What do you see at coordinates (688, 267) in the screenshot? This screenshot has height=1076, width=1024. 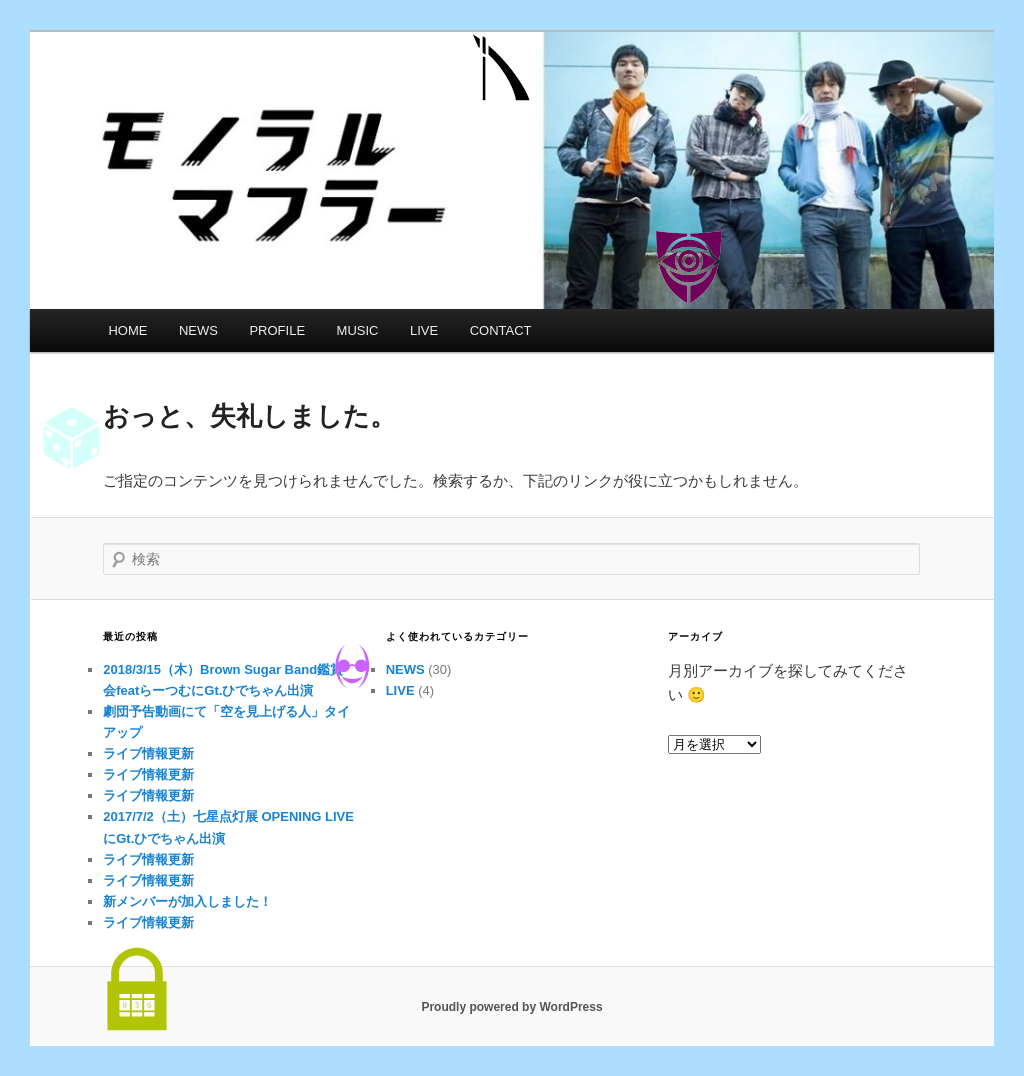 I see `enable privacy protection mode` at bounding box center [688, 267].